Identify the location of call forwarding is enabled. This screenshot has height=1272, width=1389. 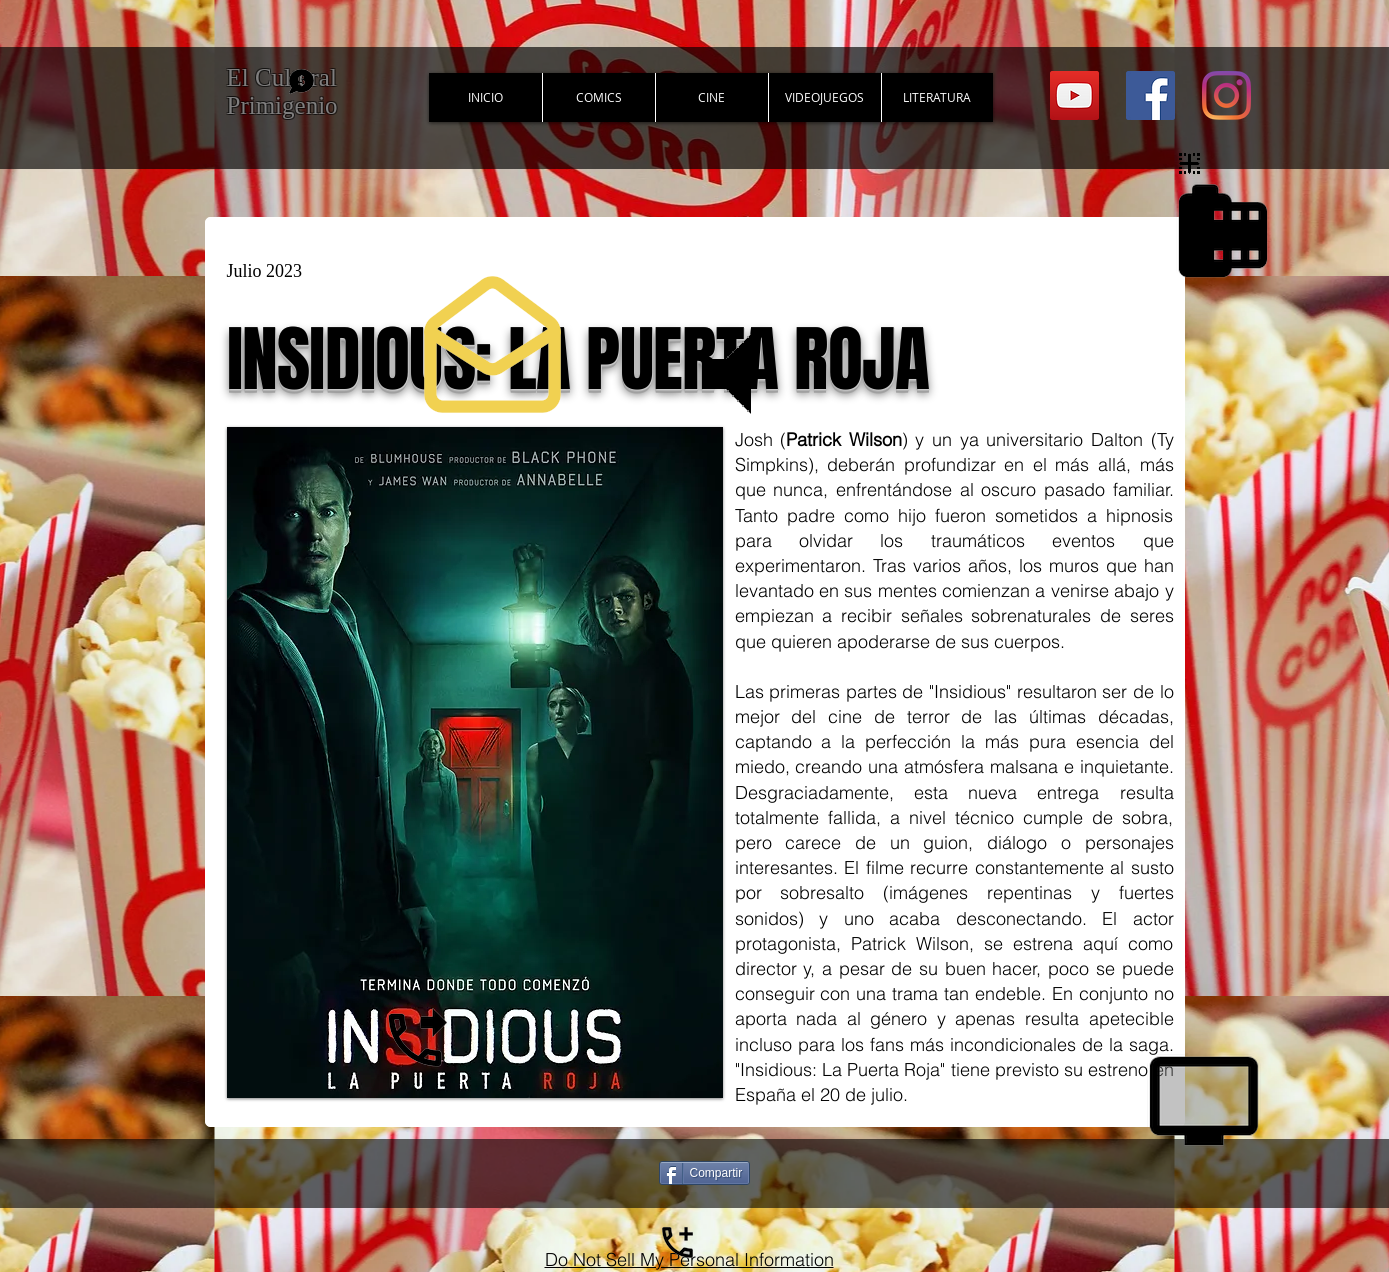
(415, 1040).